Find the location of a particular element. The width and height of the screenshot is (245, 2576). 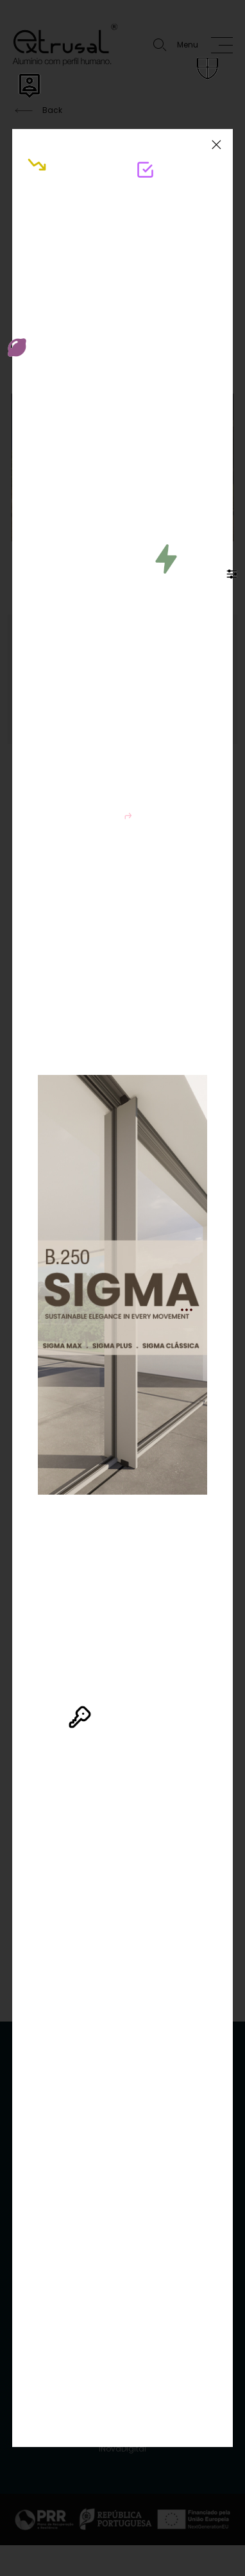

enable flash for camera is located at coordinates (166, 559).